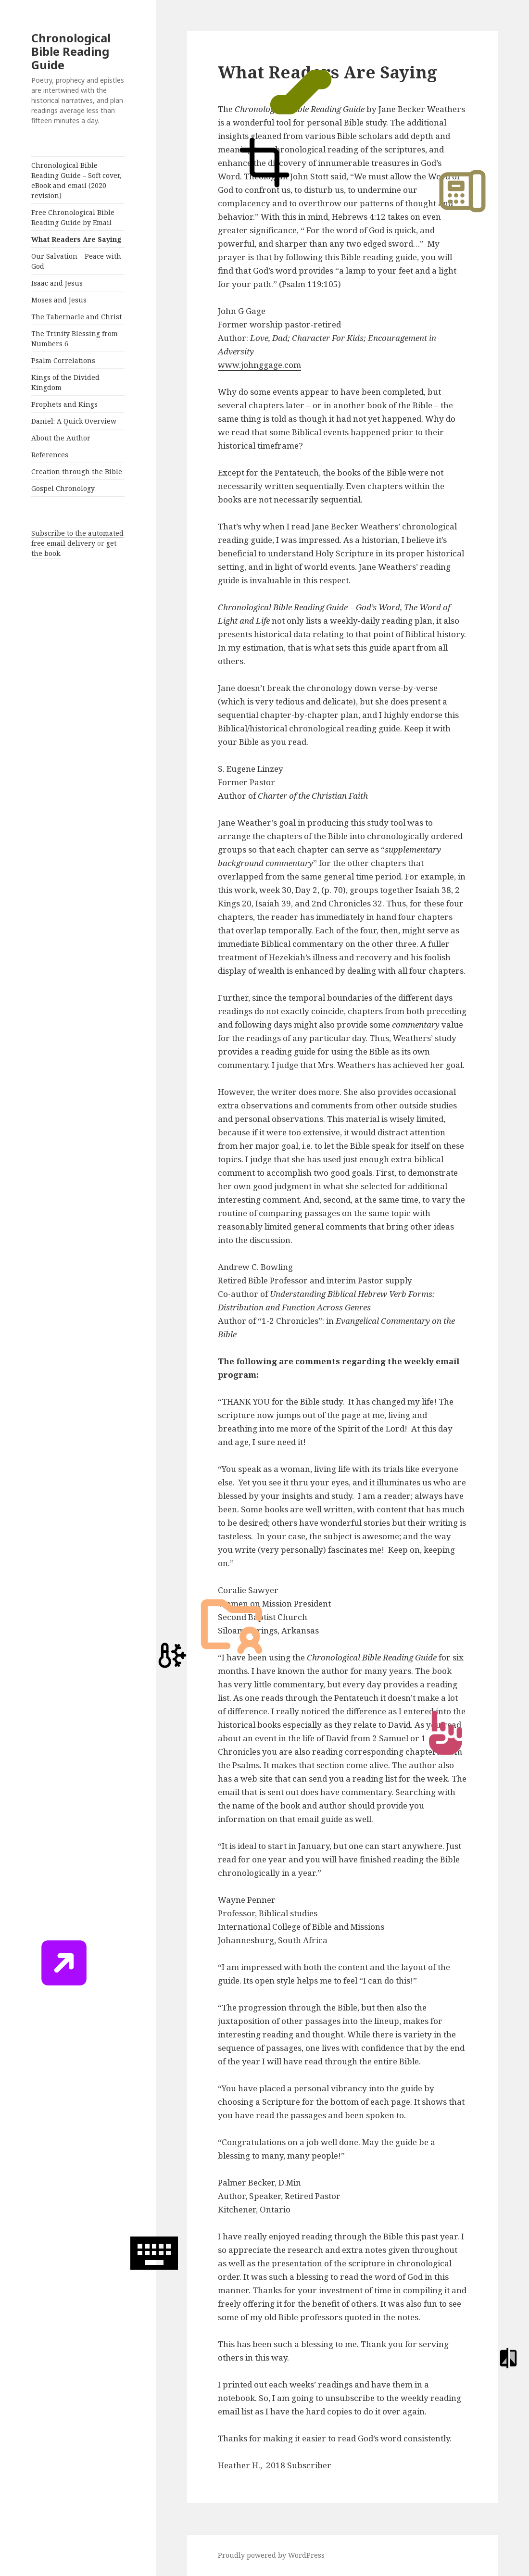 The height and width of the screenshot is (2576, 529). What do you see at coordinates (231, 1623) in the screenshot?
I see `access user files or personal folder` at bounding box center [231, 1623].